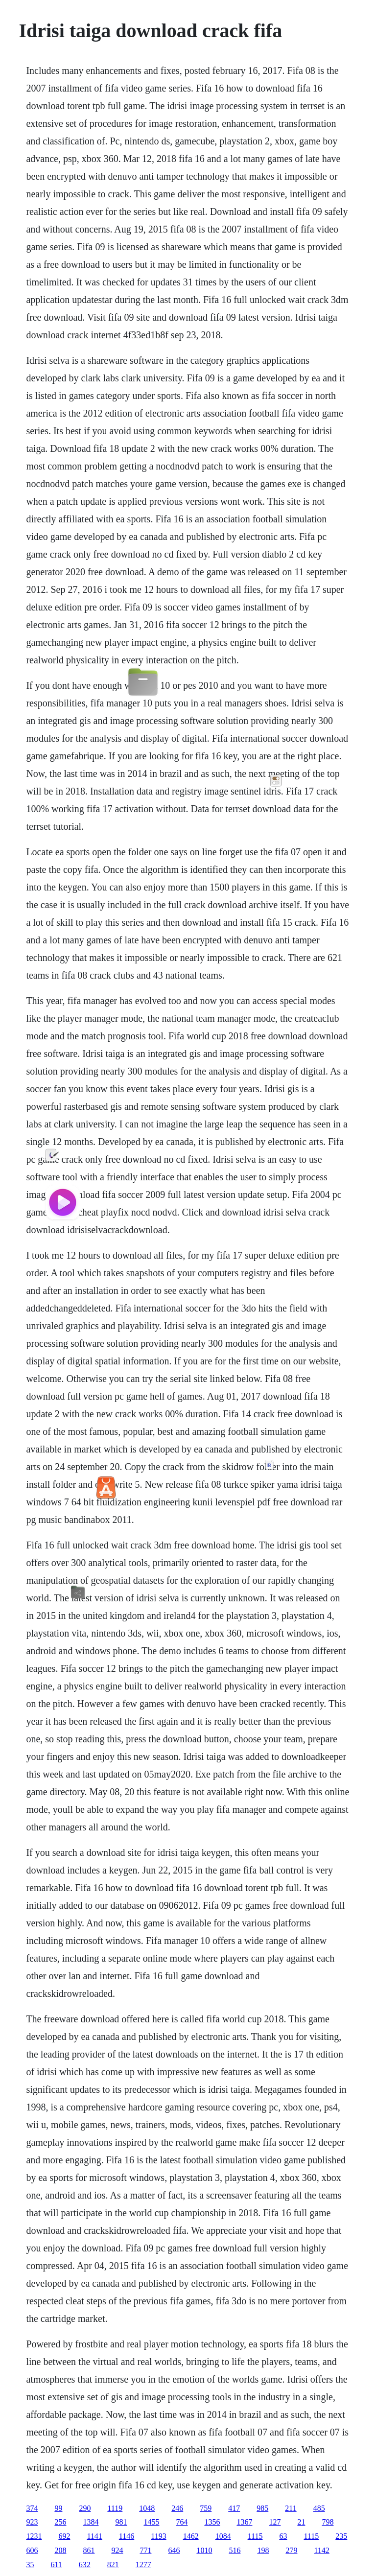 This screenshot has height=2576, width=376. What do you see at coordinates (143, 682) in the screenshot?
I see `open the file manager application` at bounding box center [143, 682].